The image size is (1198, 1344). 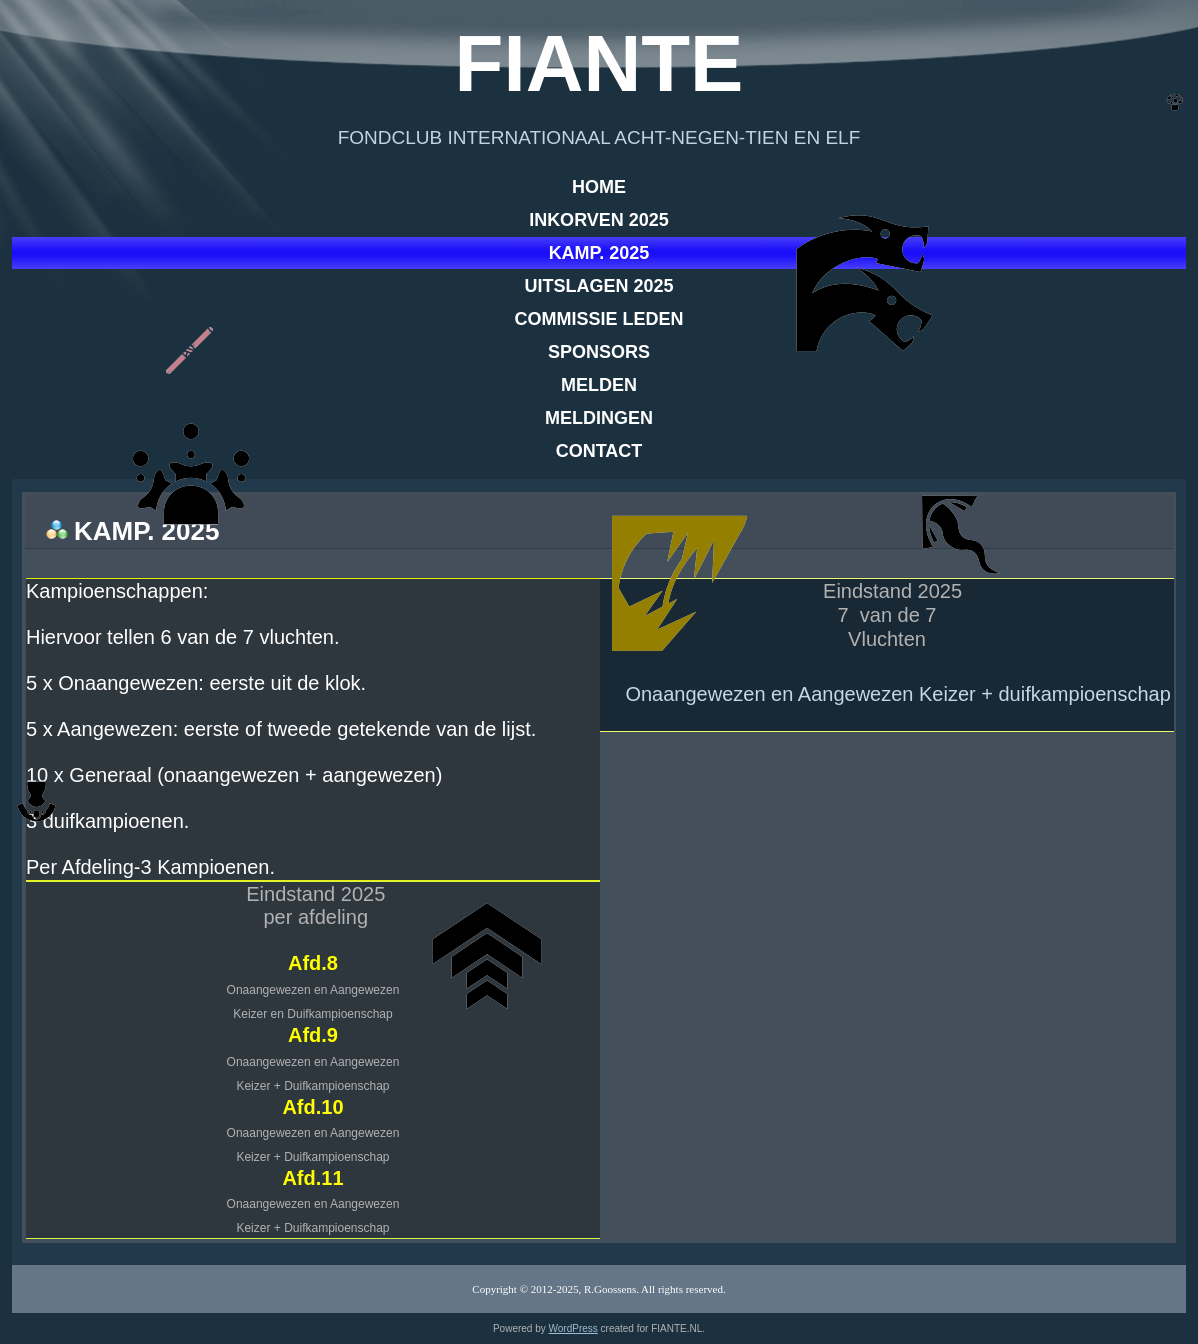 I want to click on select the double dragon character or team, so click(x=864, y=283).